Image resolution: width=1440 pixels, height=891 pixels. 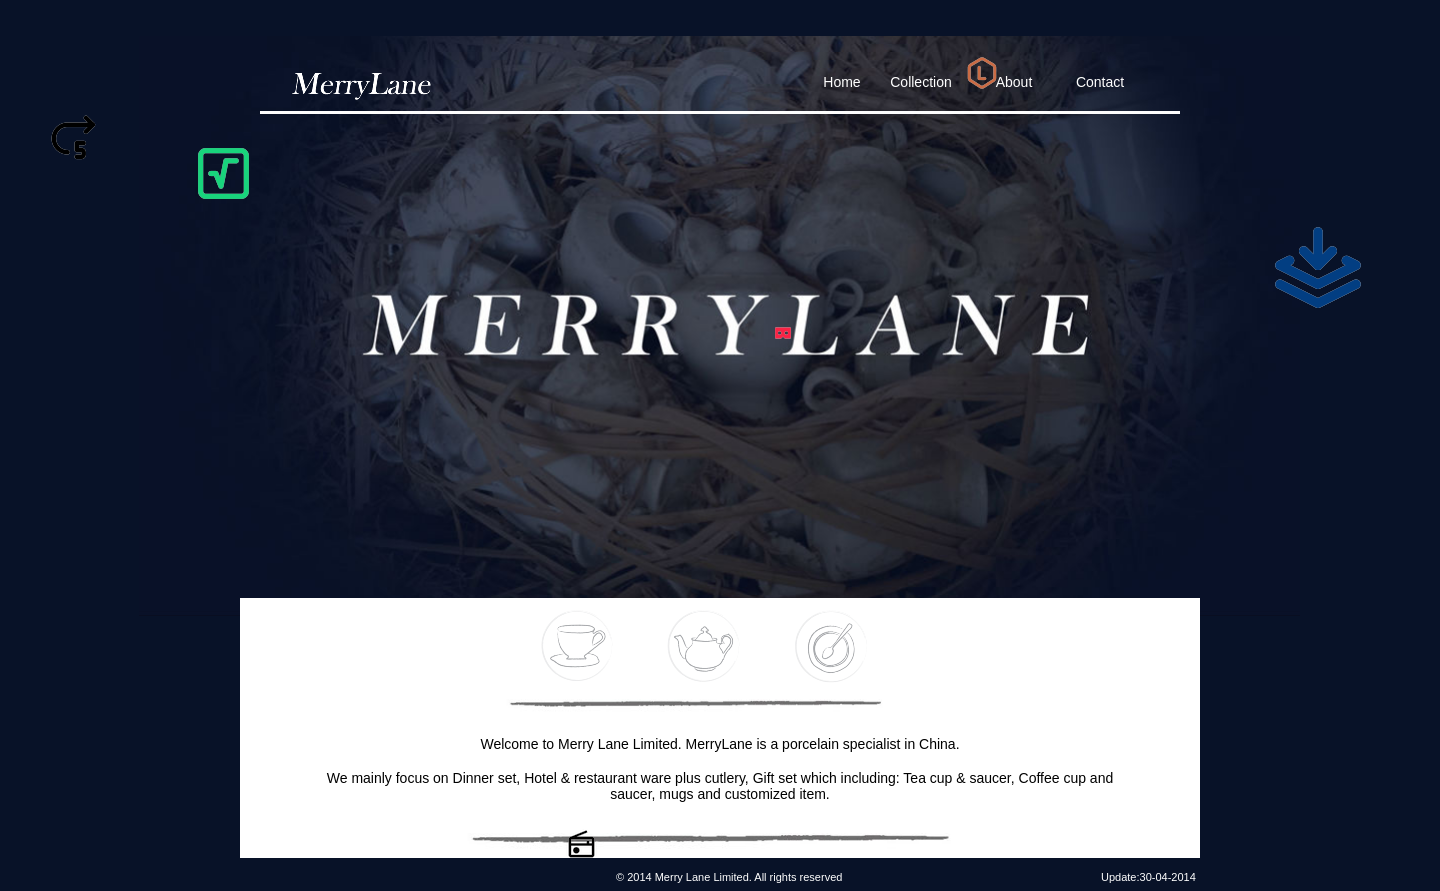 What do you see at coordinates (982, 73) in the screenshot?
I see `indicates a "large" size option` at bounding box center [982, 73].